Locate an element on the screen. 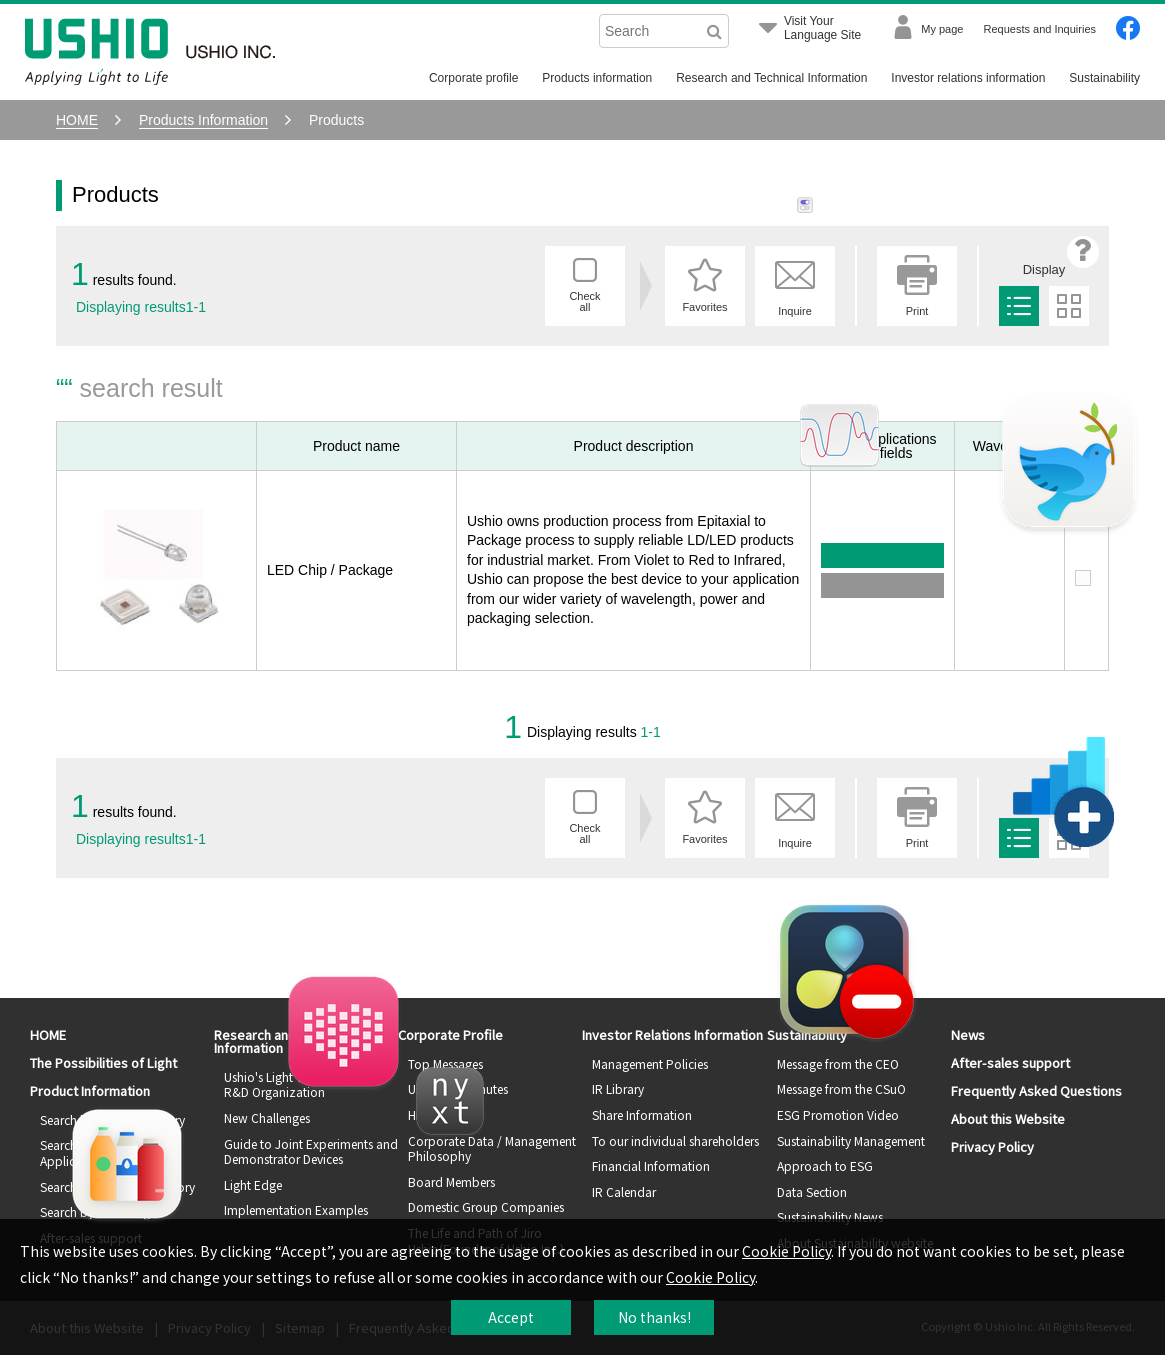 The height and width of the screenshot is (1355, 1165). open gnome tweaks settings is located at coordinates (805, 205).